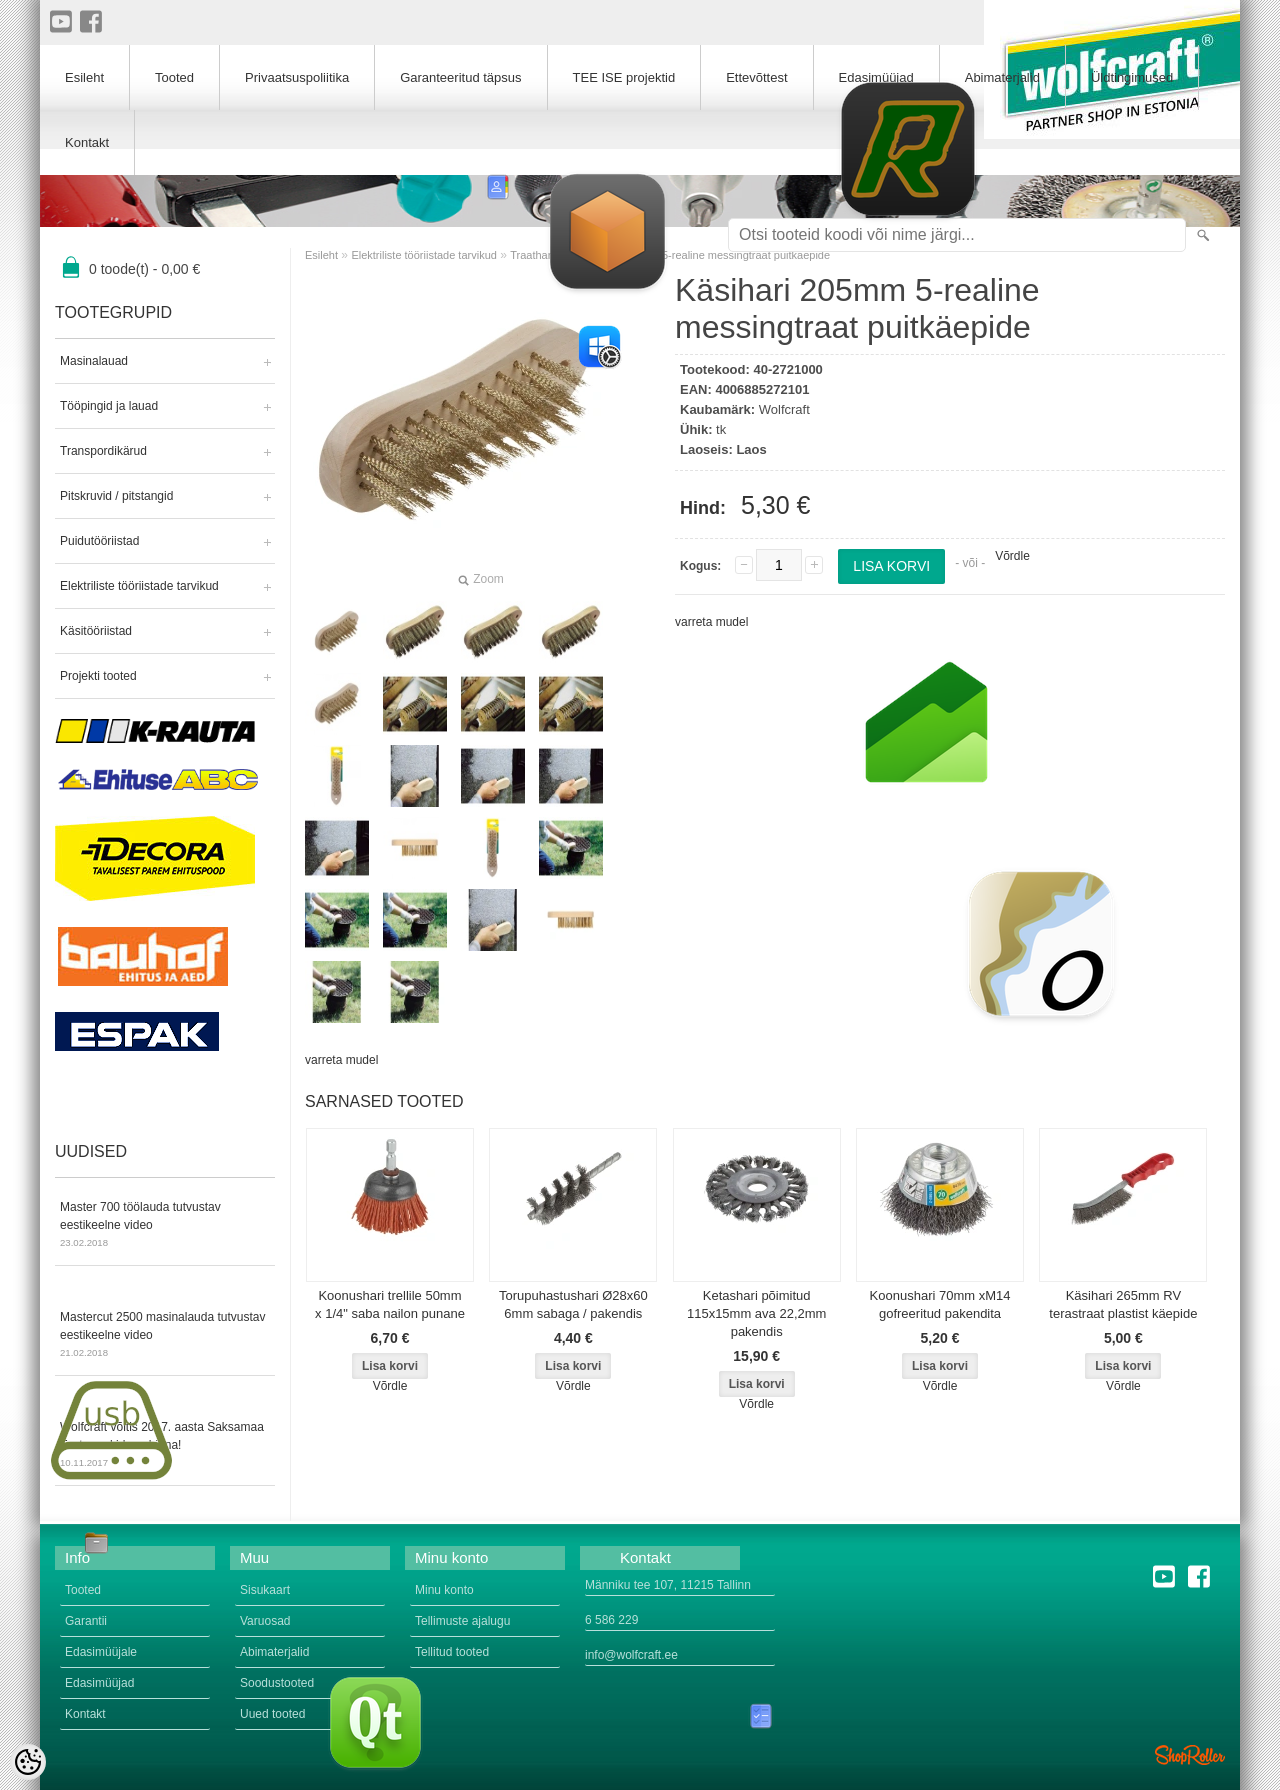 The height and width of the screenshot is (1790, 1280). What do you see at coordinates (375, 1722) in the screenshot?
I see `open Qt Assistant documentation browser` at bounding box center [375, 1722].